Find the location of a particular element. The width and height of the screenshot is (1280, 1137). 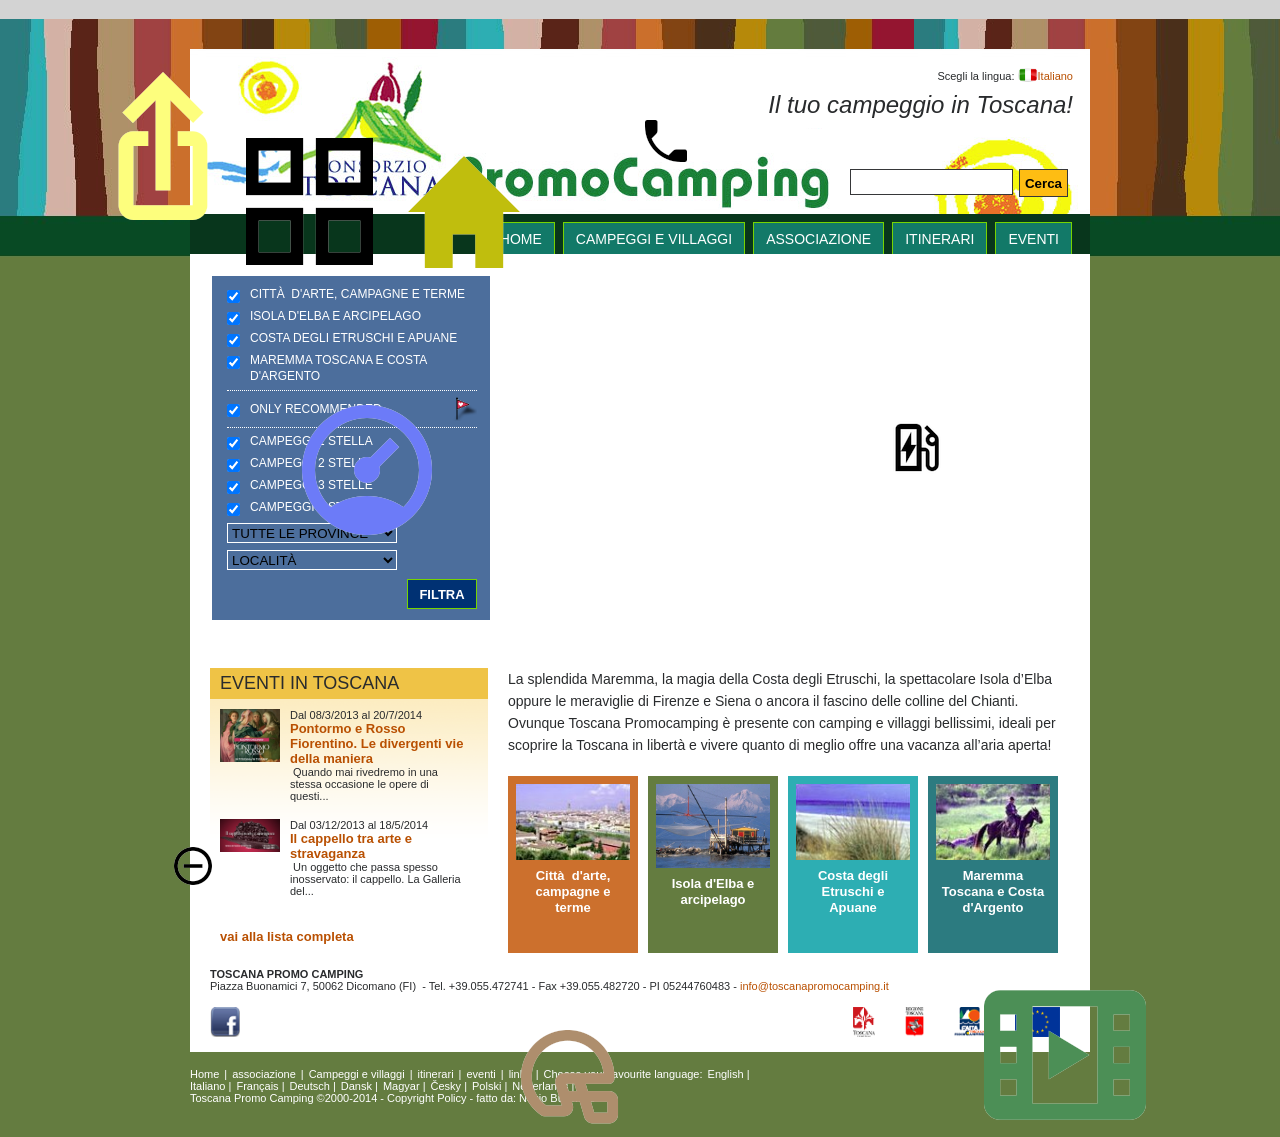

access football or sports content is located at coordinates (569, 1078).